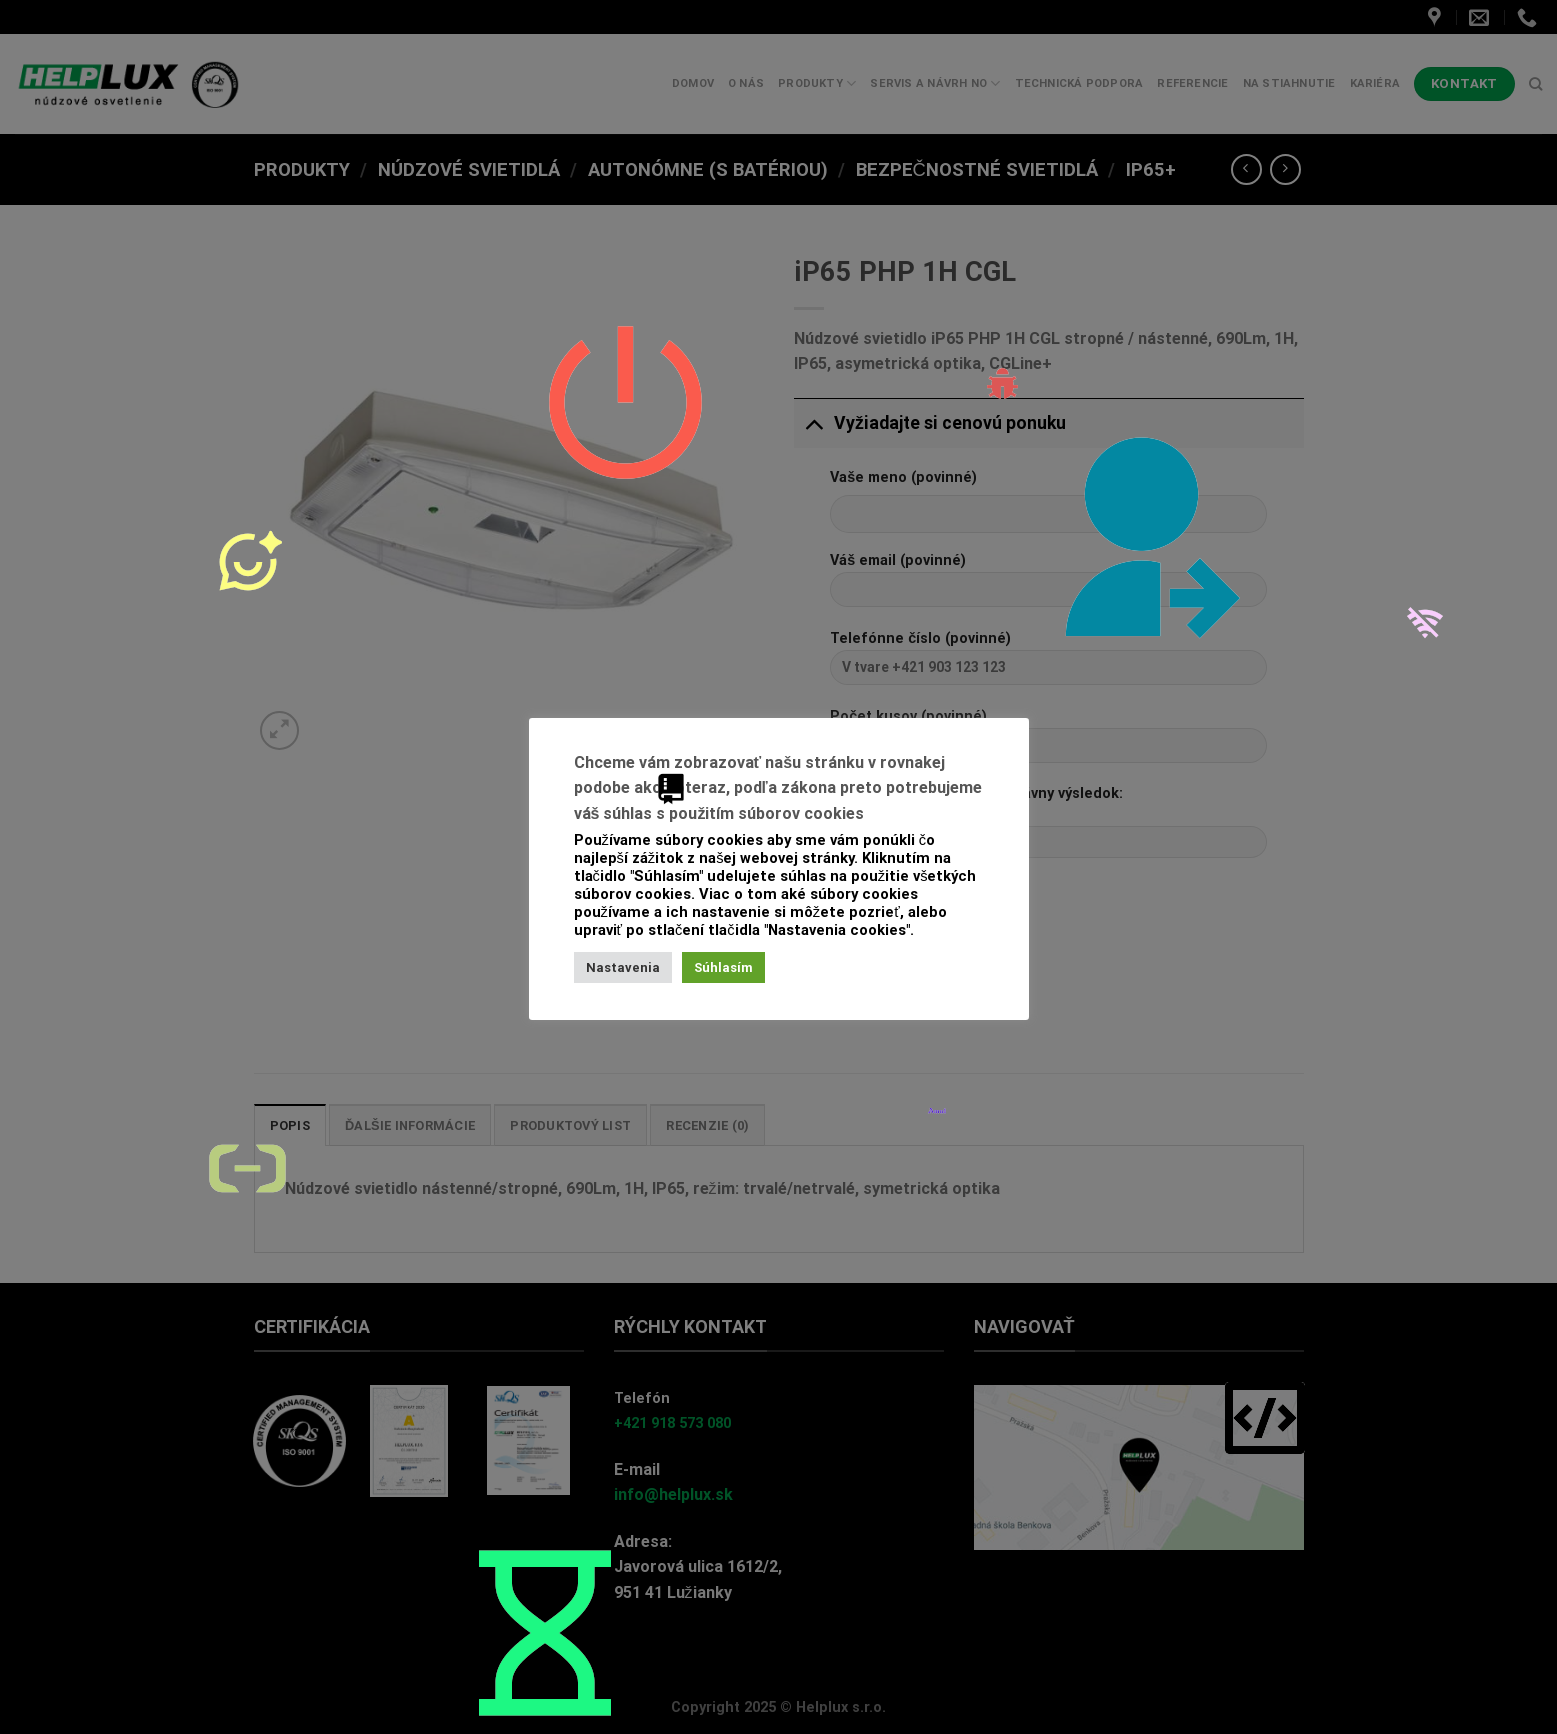  What do you see at coordinates (1265, 1418) in the screenshot?
I see `view or edit source code` at bounding box center [1265, 1418].